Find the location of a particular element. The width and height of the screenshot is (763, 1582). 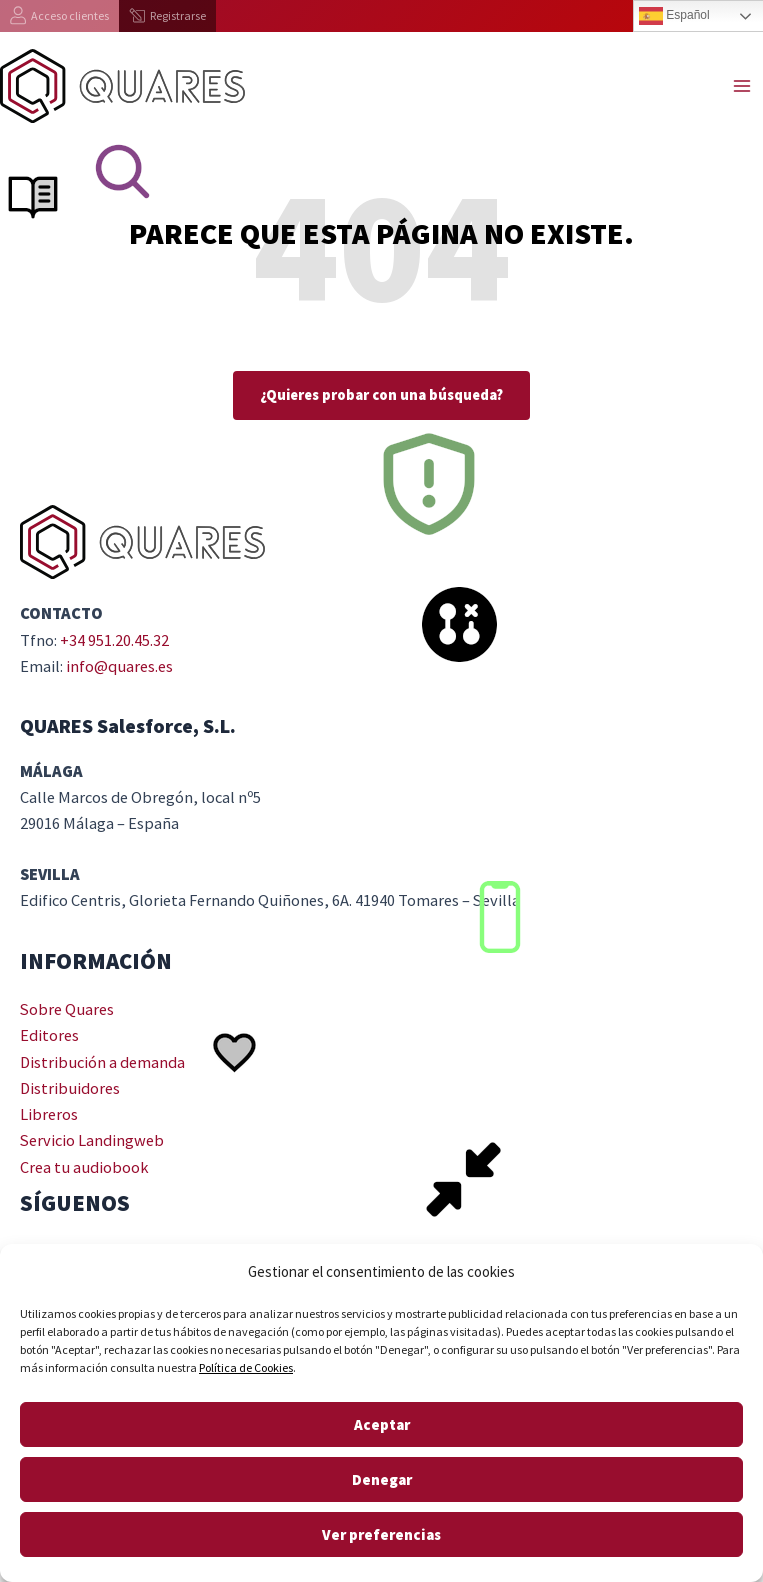

open reading mode or e-reader is located at coordinates (33, 194).